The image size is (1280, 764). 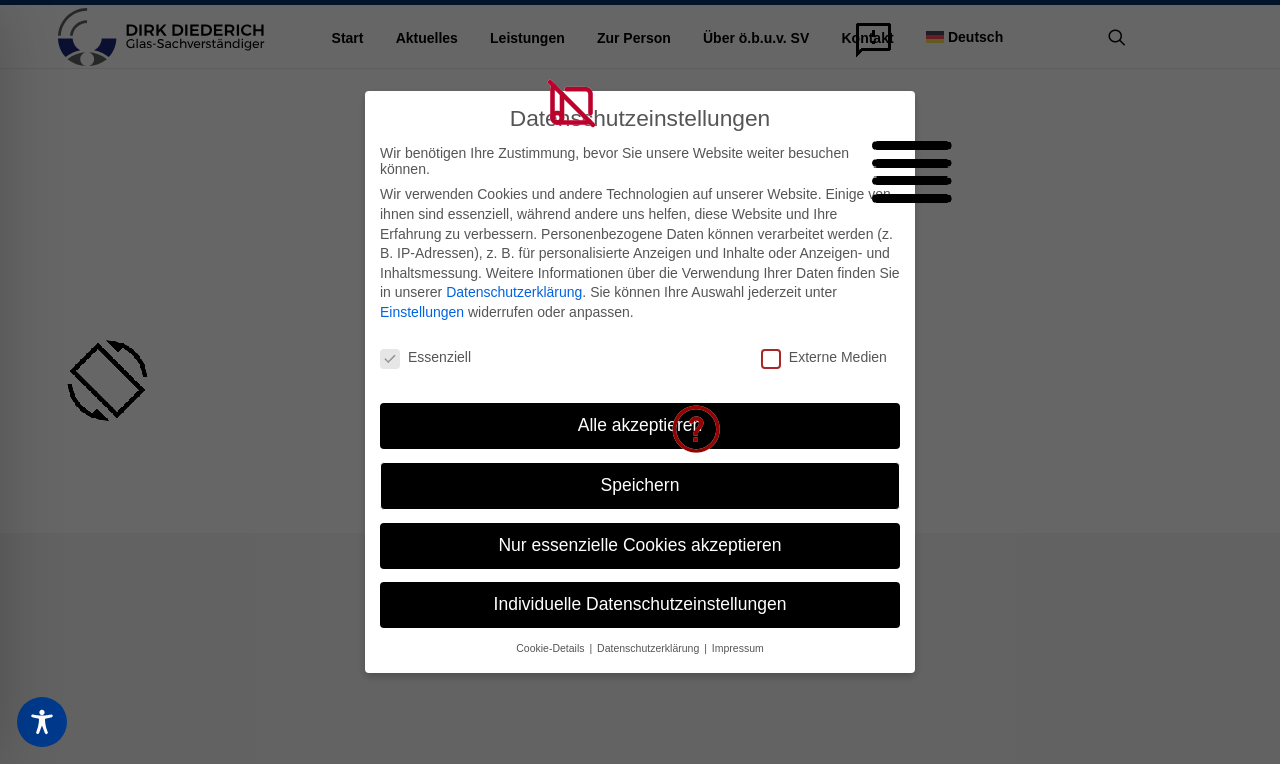 I want to click on open navigation menu, so click(x=912, y=172).